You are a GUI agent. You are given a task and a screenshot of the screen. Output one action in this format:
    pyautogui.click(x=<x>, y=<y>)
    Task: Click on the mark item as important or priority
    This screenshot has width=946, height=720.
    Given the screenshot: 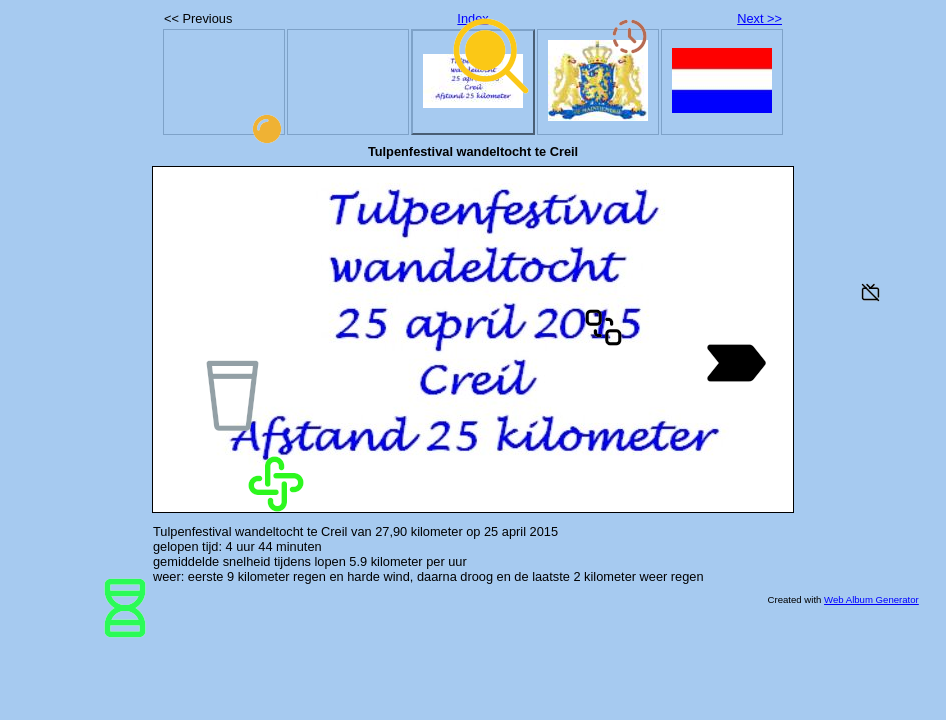 What is the action you would take?
    pyautogui.click(x=735, y=363)
    